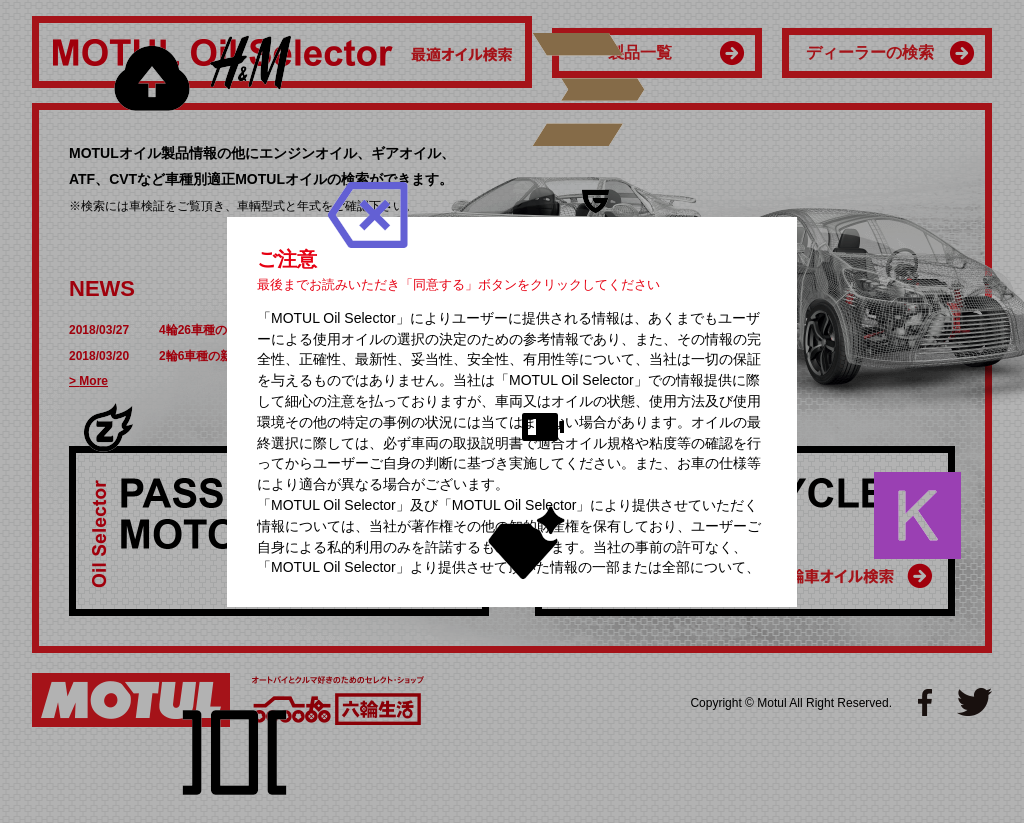 The height and width of the screenshot is (823, 1024). What do you see at coordinates (917, 515) in the screenshot?
I see `Keras deep learning framework logo` at bounding box center [917, 515].